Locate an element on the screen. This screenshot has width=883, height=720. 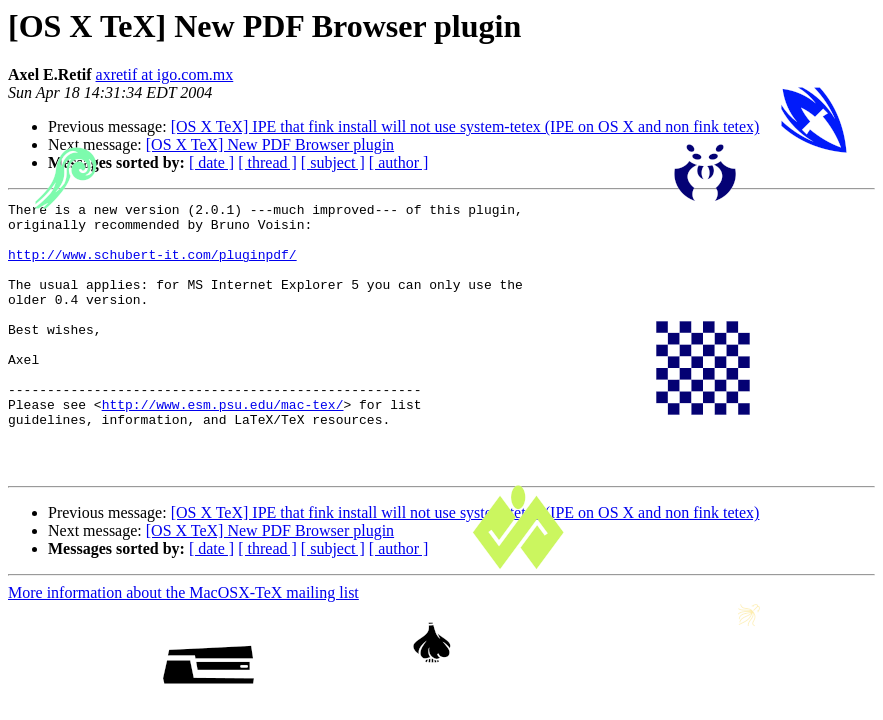
insect or creature type indicator in a game interface is located at coordinates (705, 172).